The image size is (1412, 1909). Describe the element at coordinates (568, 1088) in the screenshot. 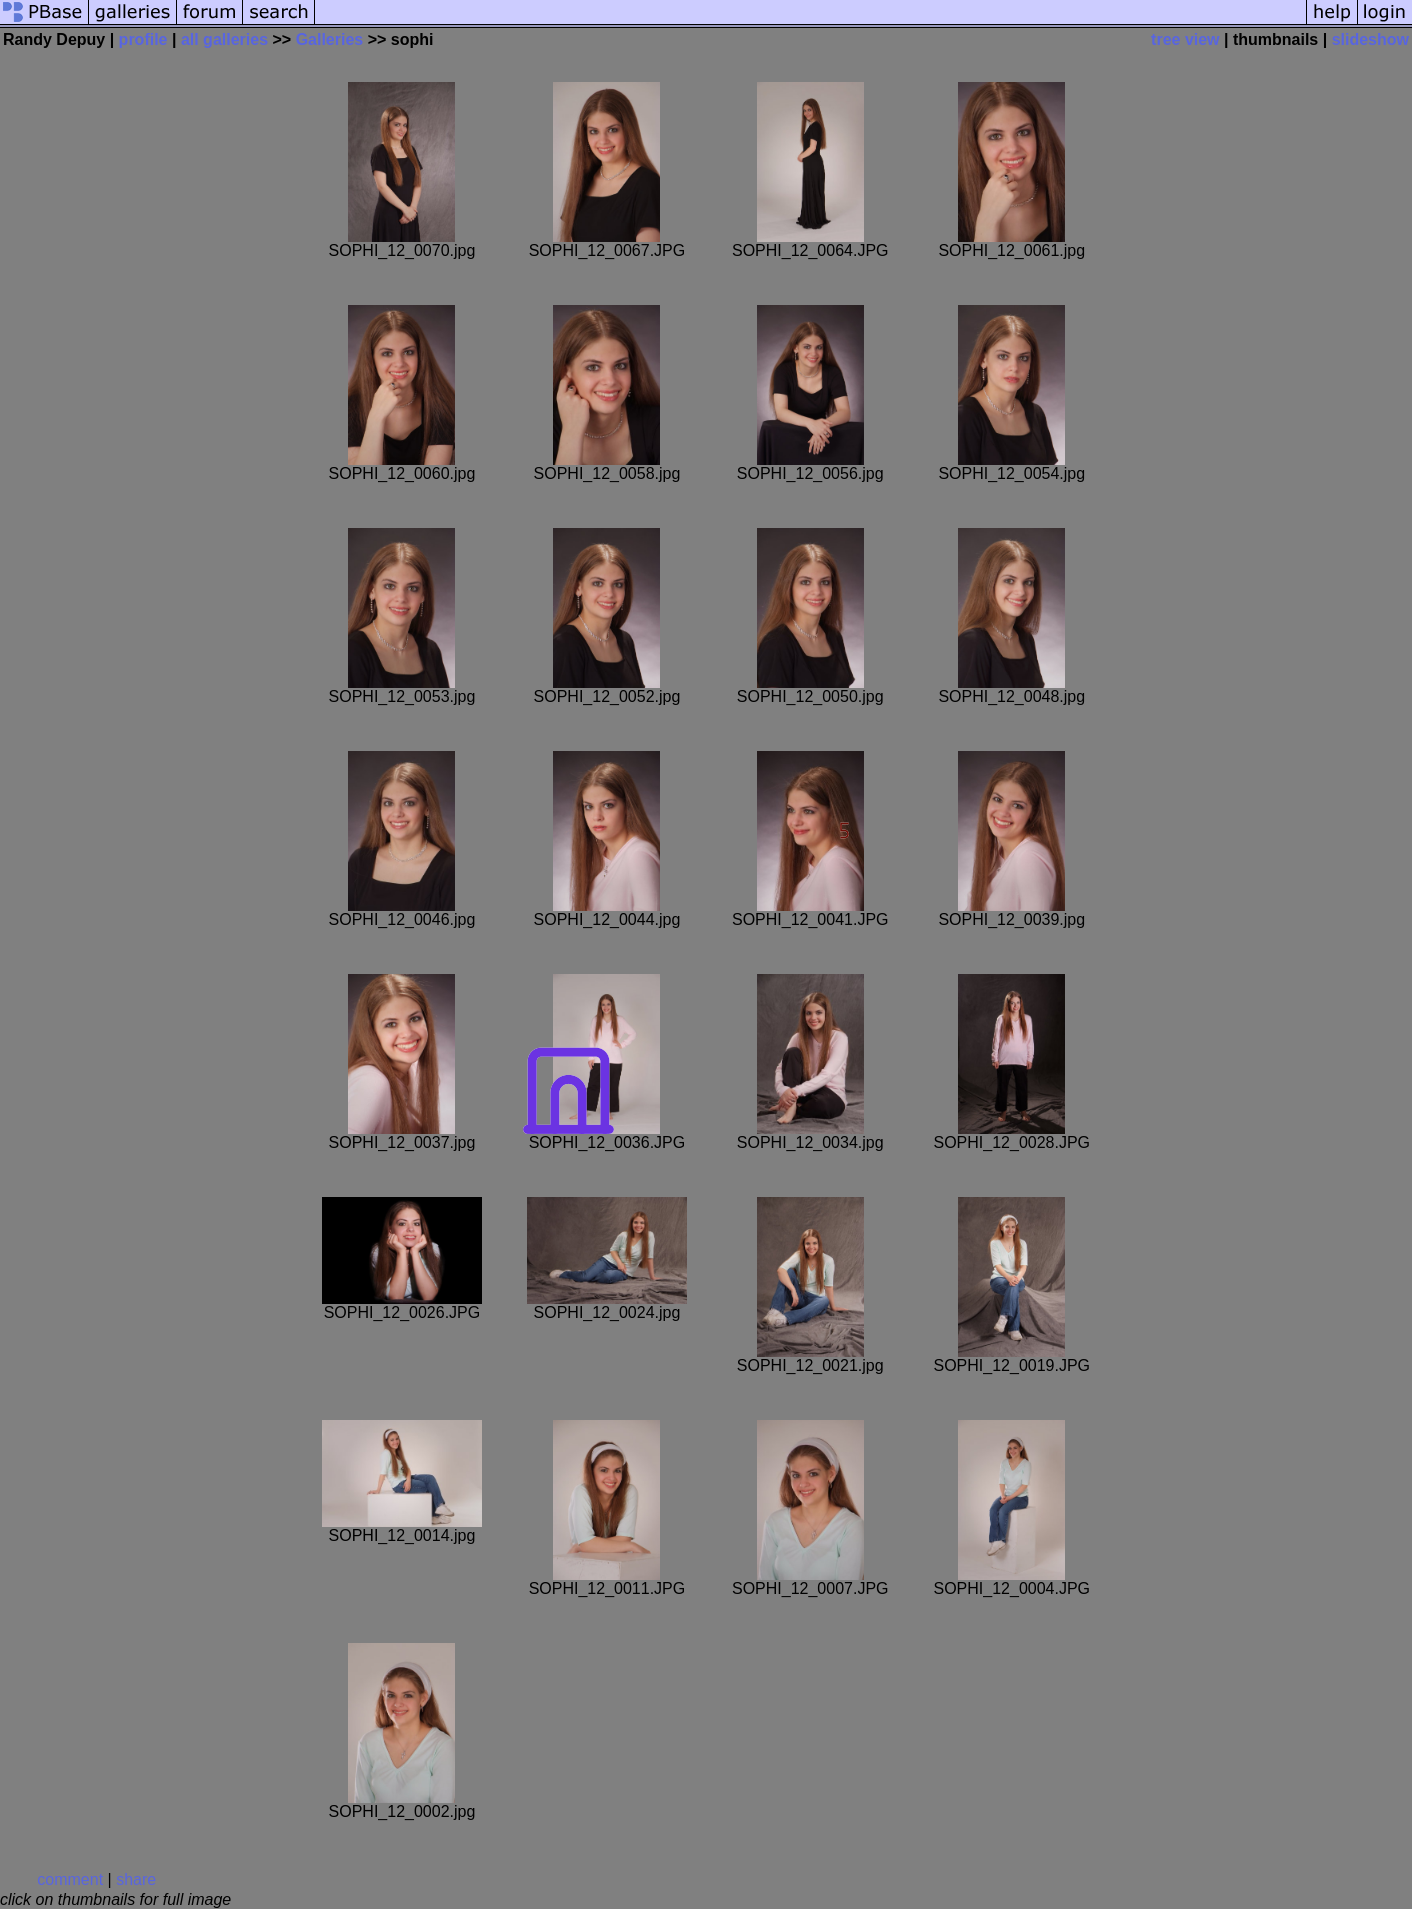

I see `view building or property details` at that location.